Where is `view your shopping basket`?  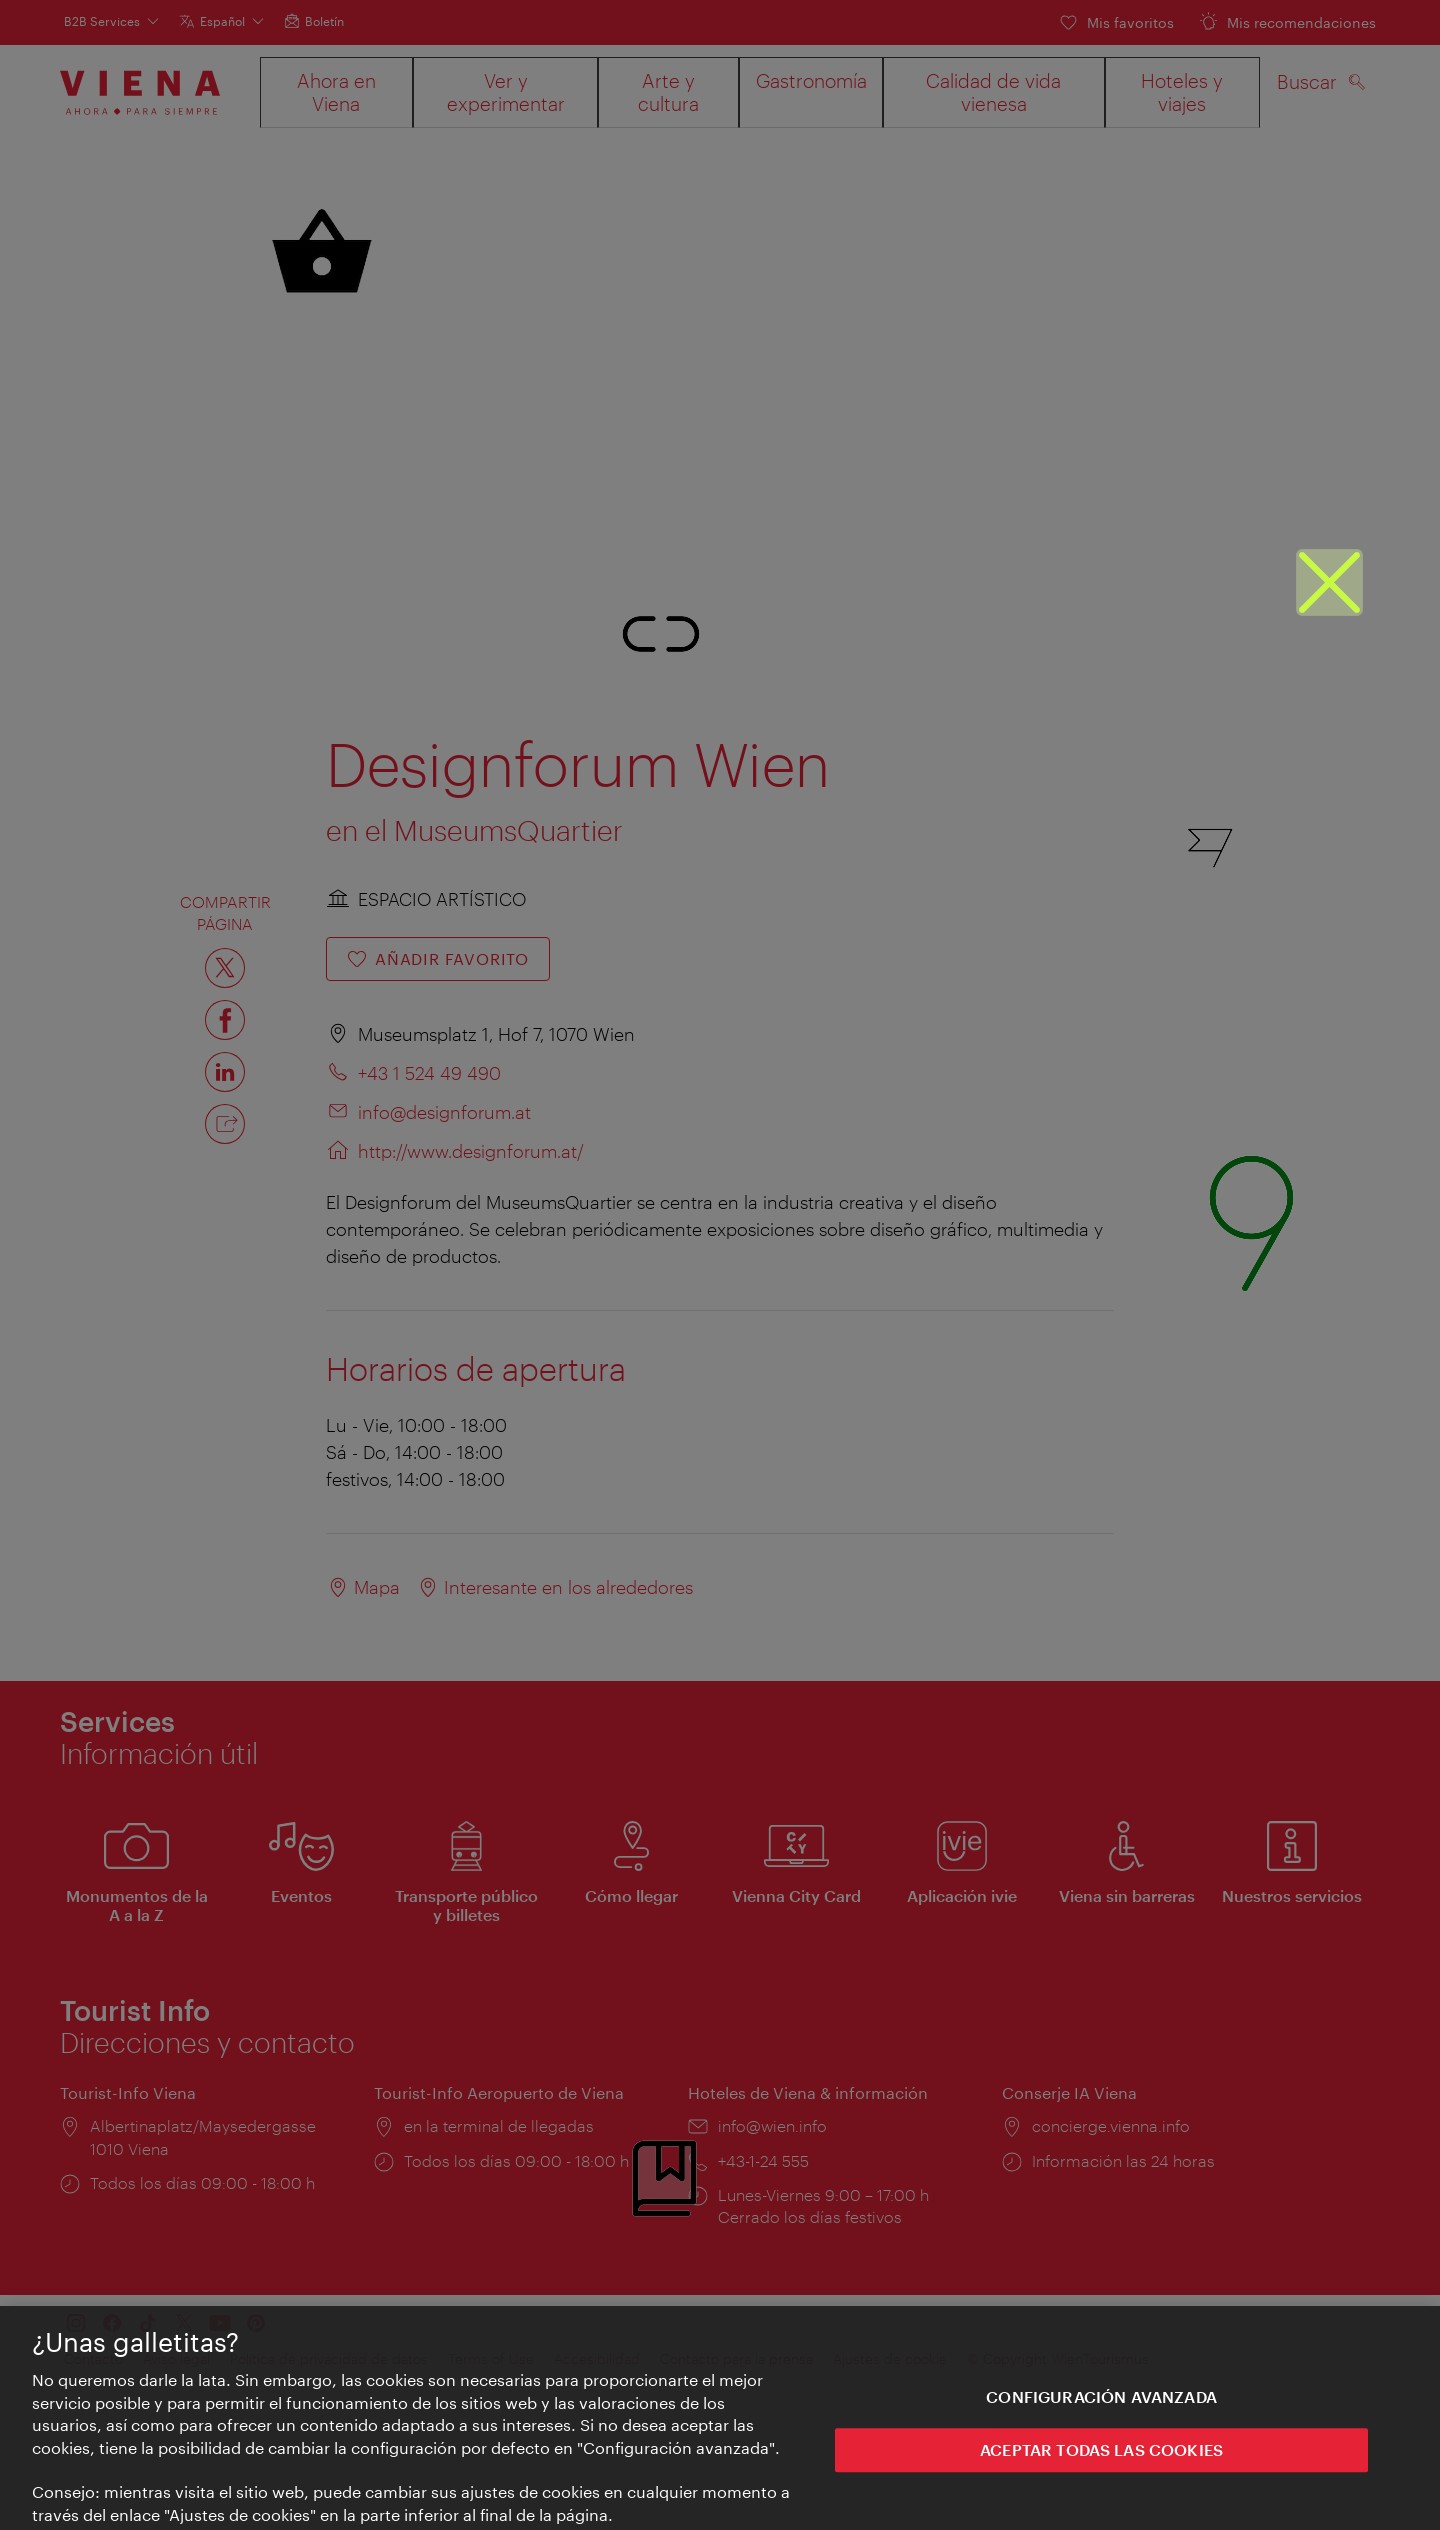 view your shopping basket is located at coordinates (322, 253).